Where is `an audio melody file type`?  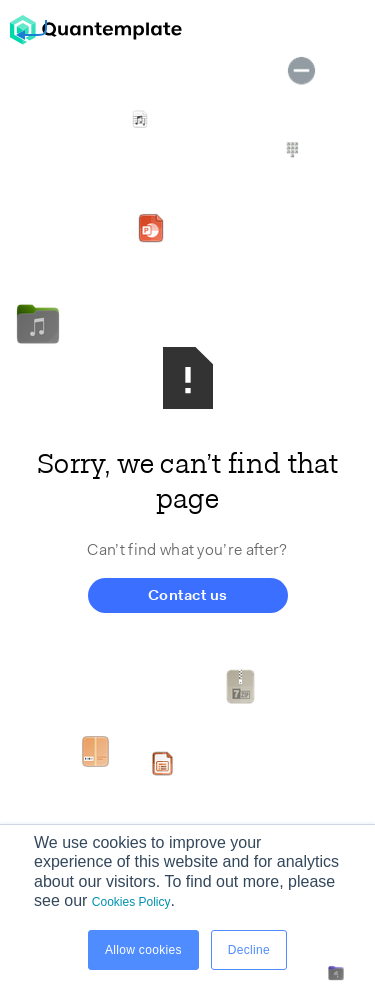
an audio melody file type is located at coordinates (140, 119).